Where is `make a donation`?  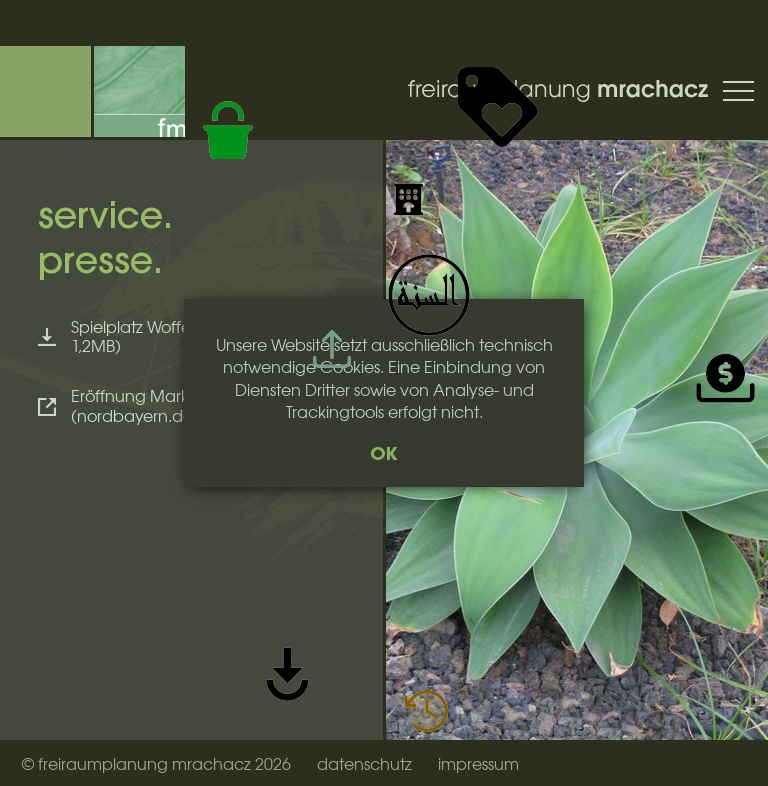
make a donation is located at coordinates (725, 376).